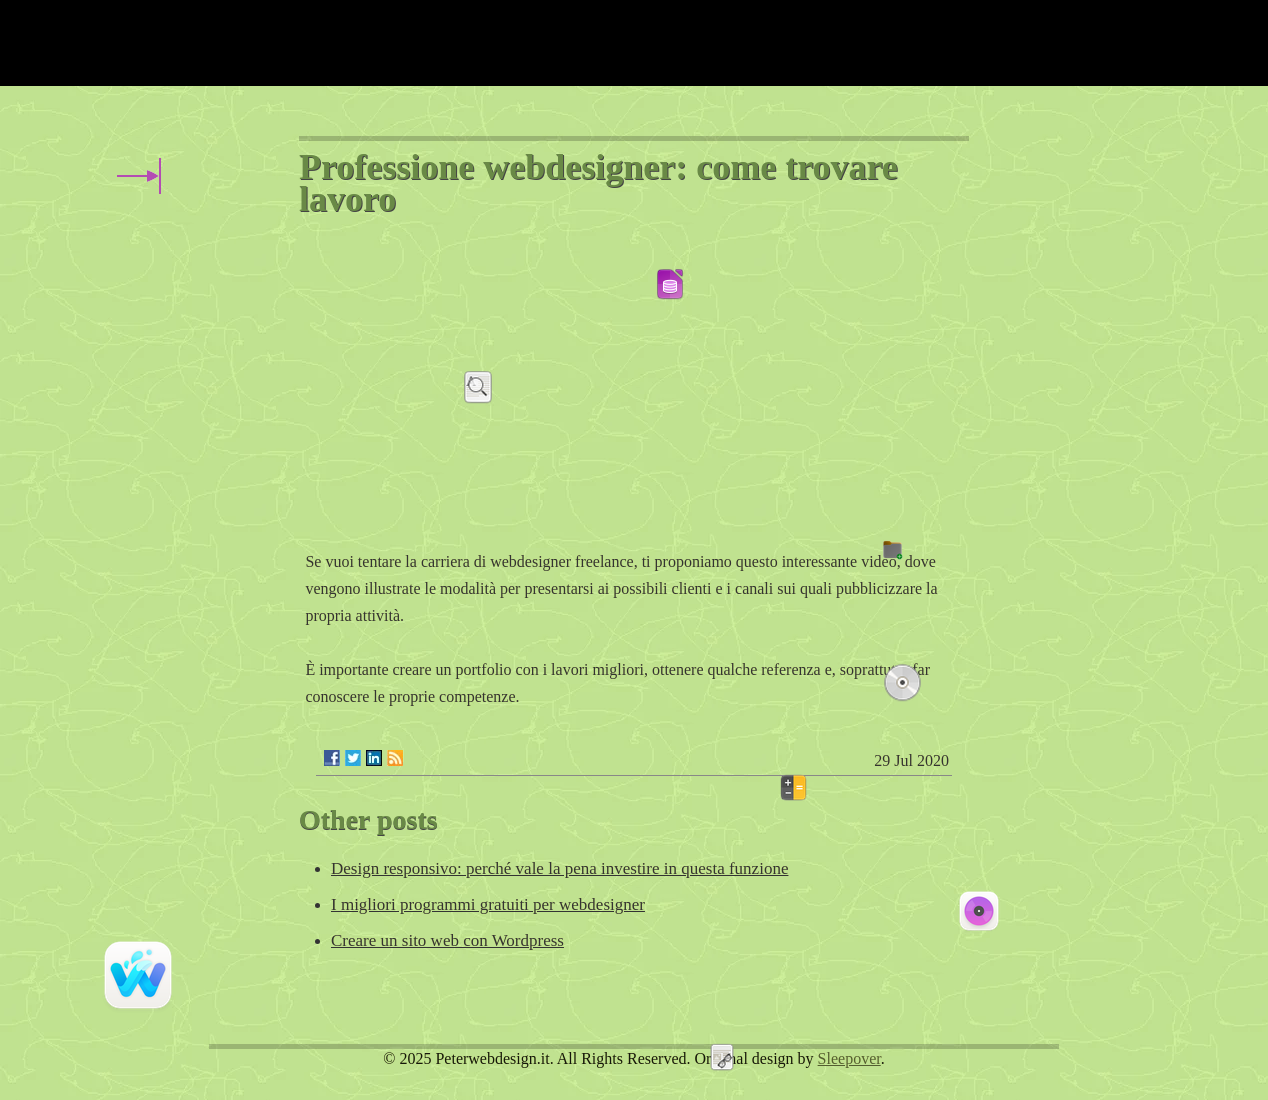 The height and width of the screenshot is (1100, 1268). What do you see at coordinates (478, 387) in the screenshot?
I see `open document viewer application` at bounding box center [478, 387].